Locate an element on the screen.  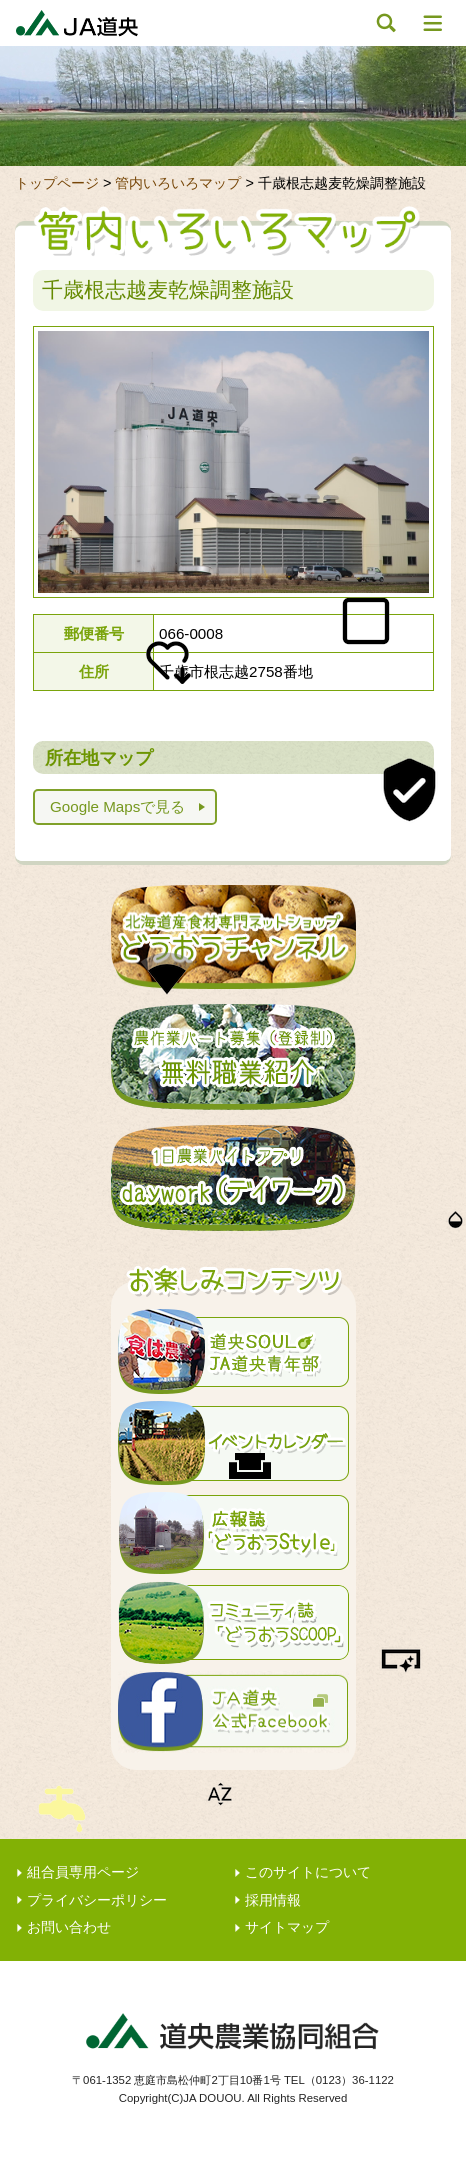
add a smart action or AI-powered button is located at coordinates (401, 1659).